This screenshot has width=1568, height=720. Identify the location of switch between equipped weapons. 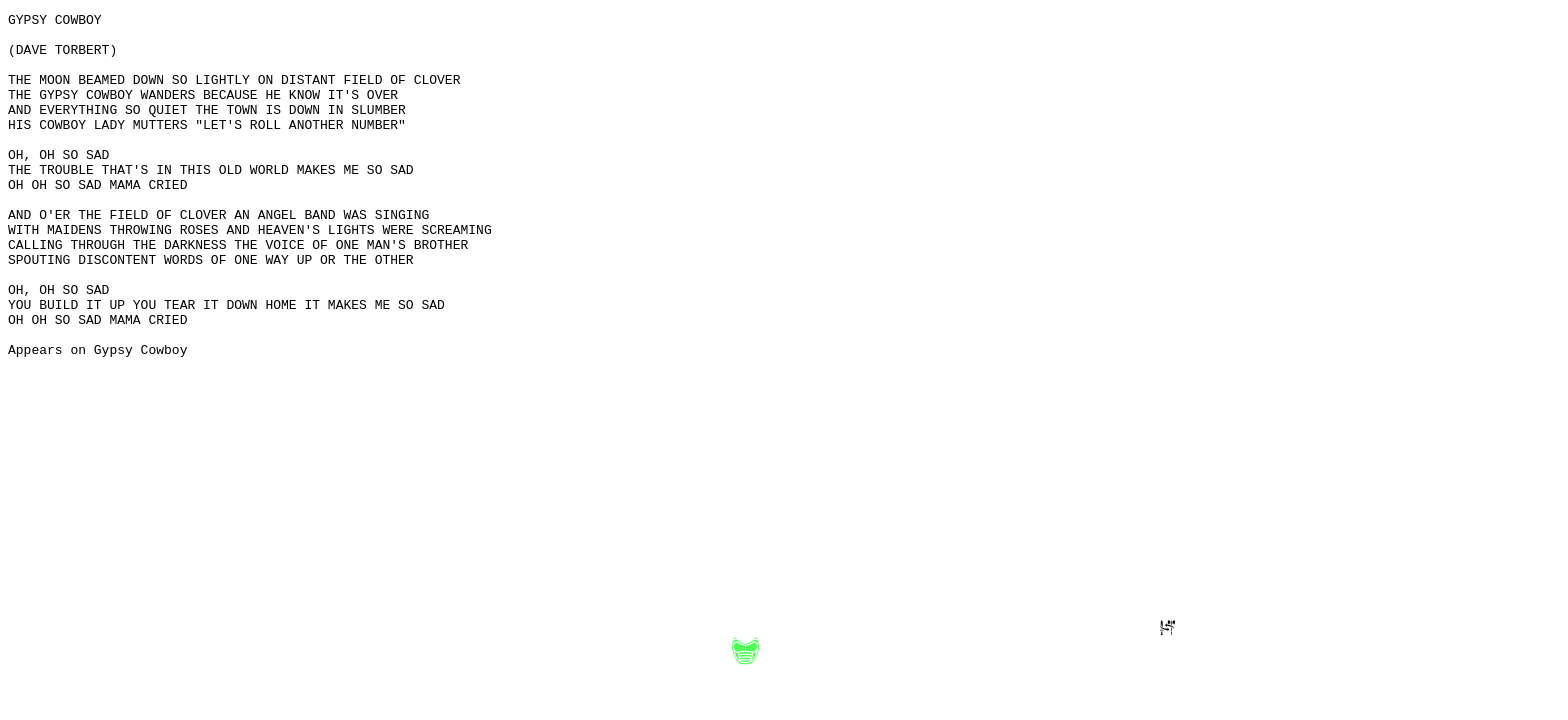
(1167, 627).